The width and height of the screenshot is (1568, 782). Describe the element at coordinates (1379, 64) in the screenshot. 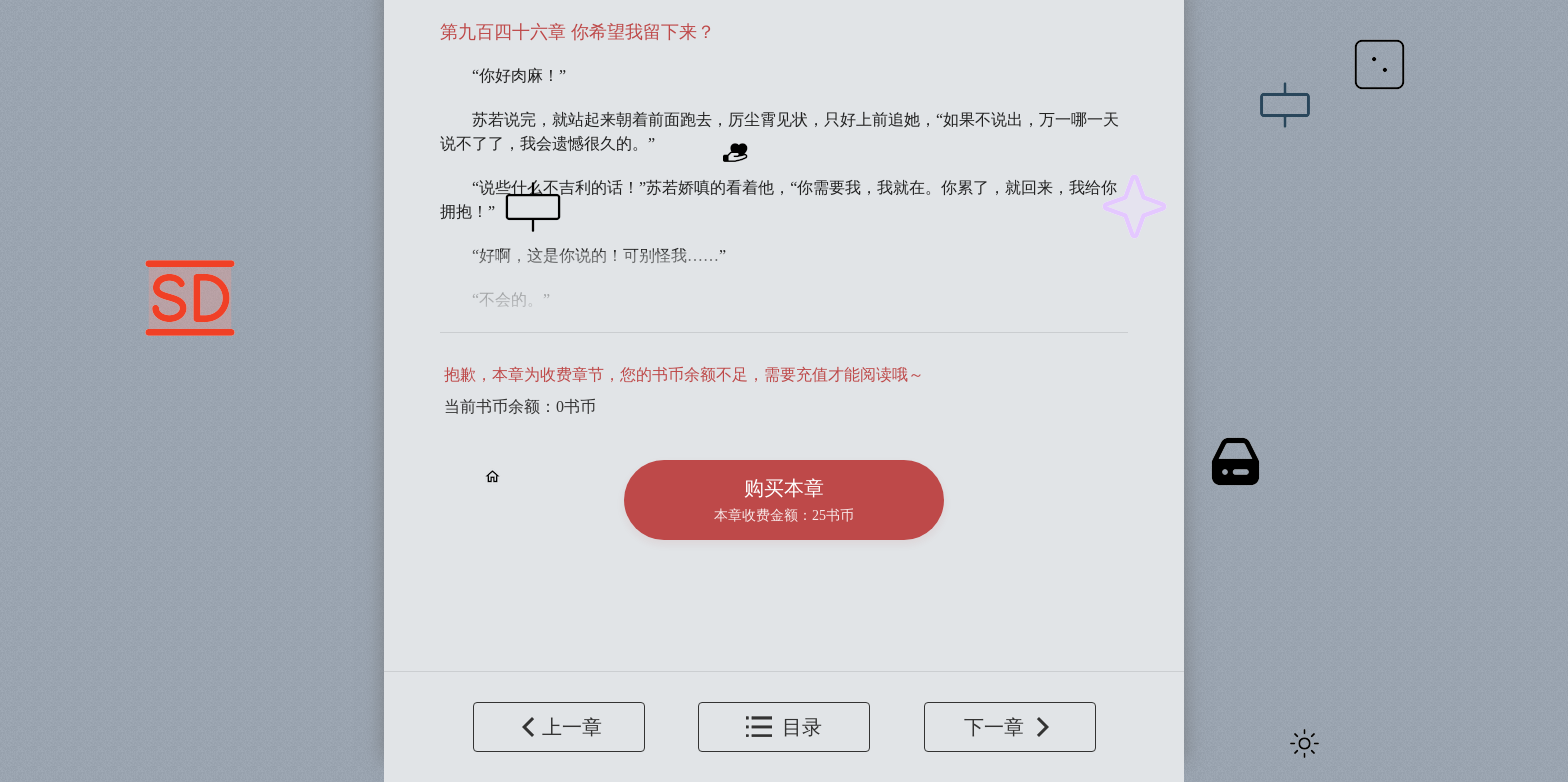

I see `roll dice or generate random number` at that location.